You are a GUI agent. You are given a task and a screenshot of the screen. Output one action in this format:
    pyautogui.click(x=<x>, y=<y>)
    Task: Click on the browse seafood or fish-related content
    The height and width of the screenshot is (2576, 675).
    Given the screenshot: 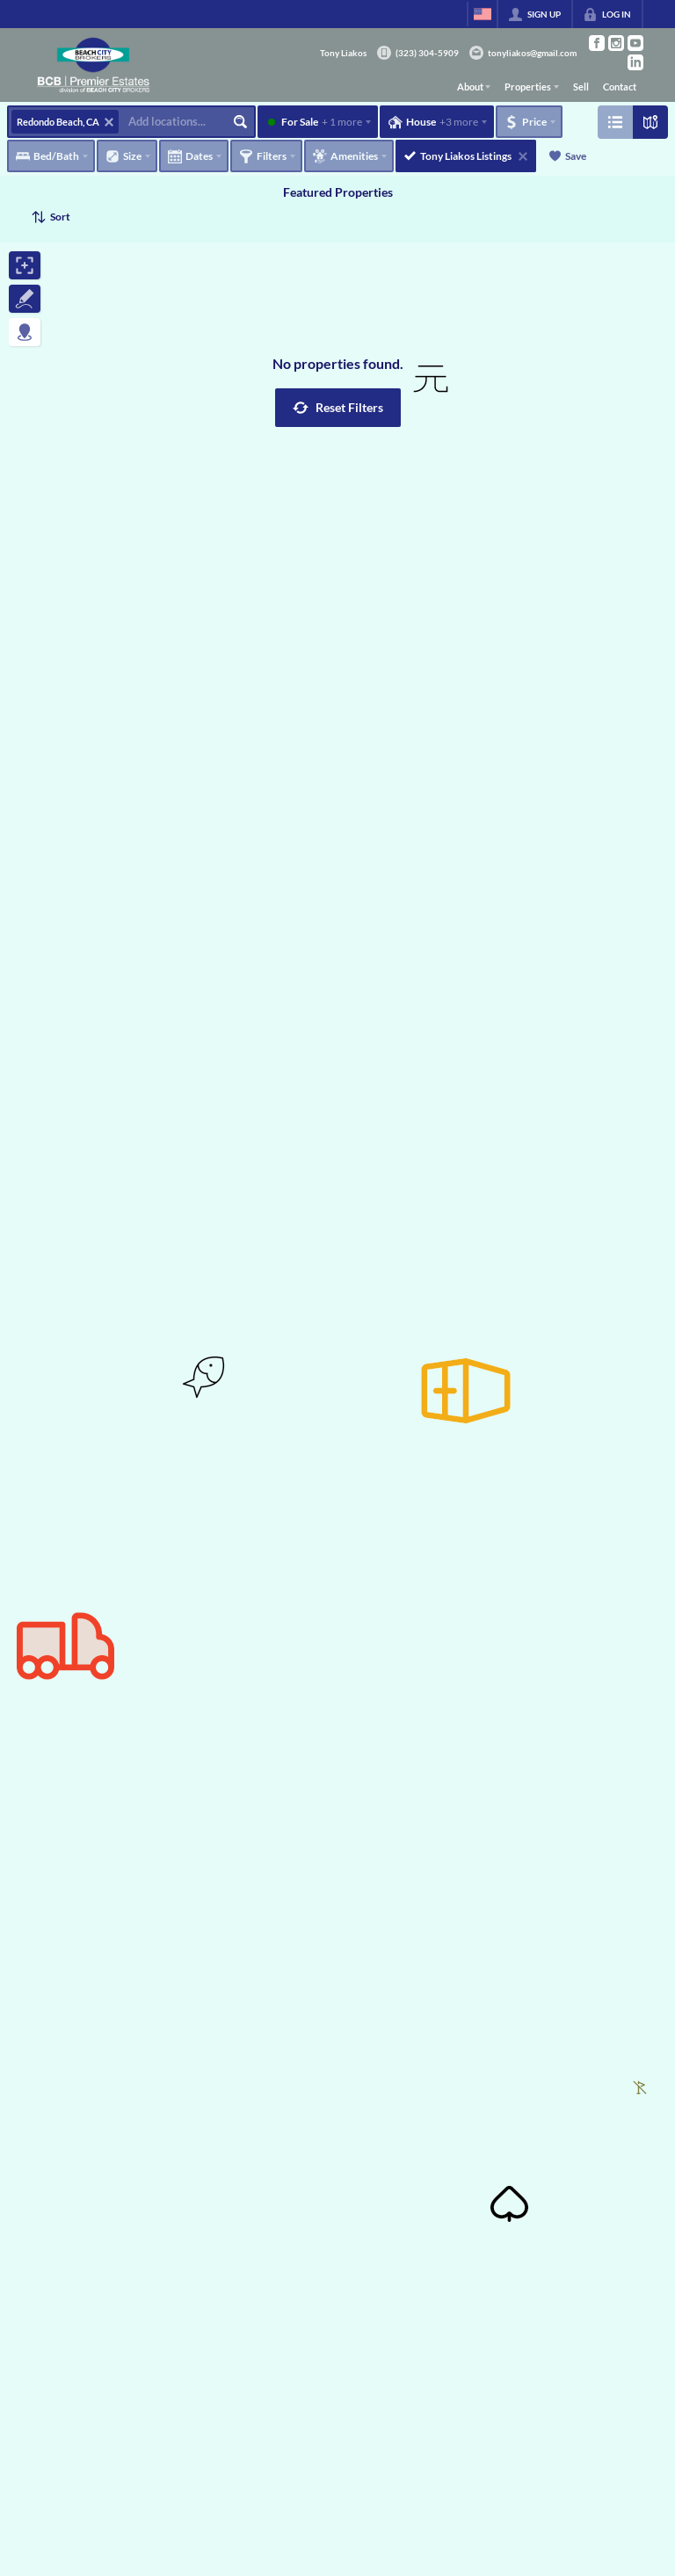 What is the action you would take?
    pyautogui.click(x=206, y=1375)
    